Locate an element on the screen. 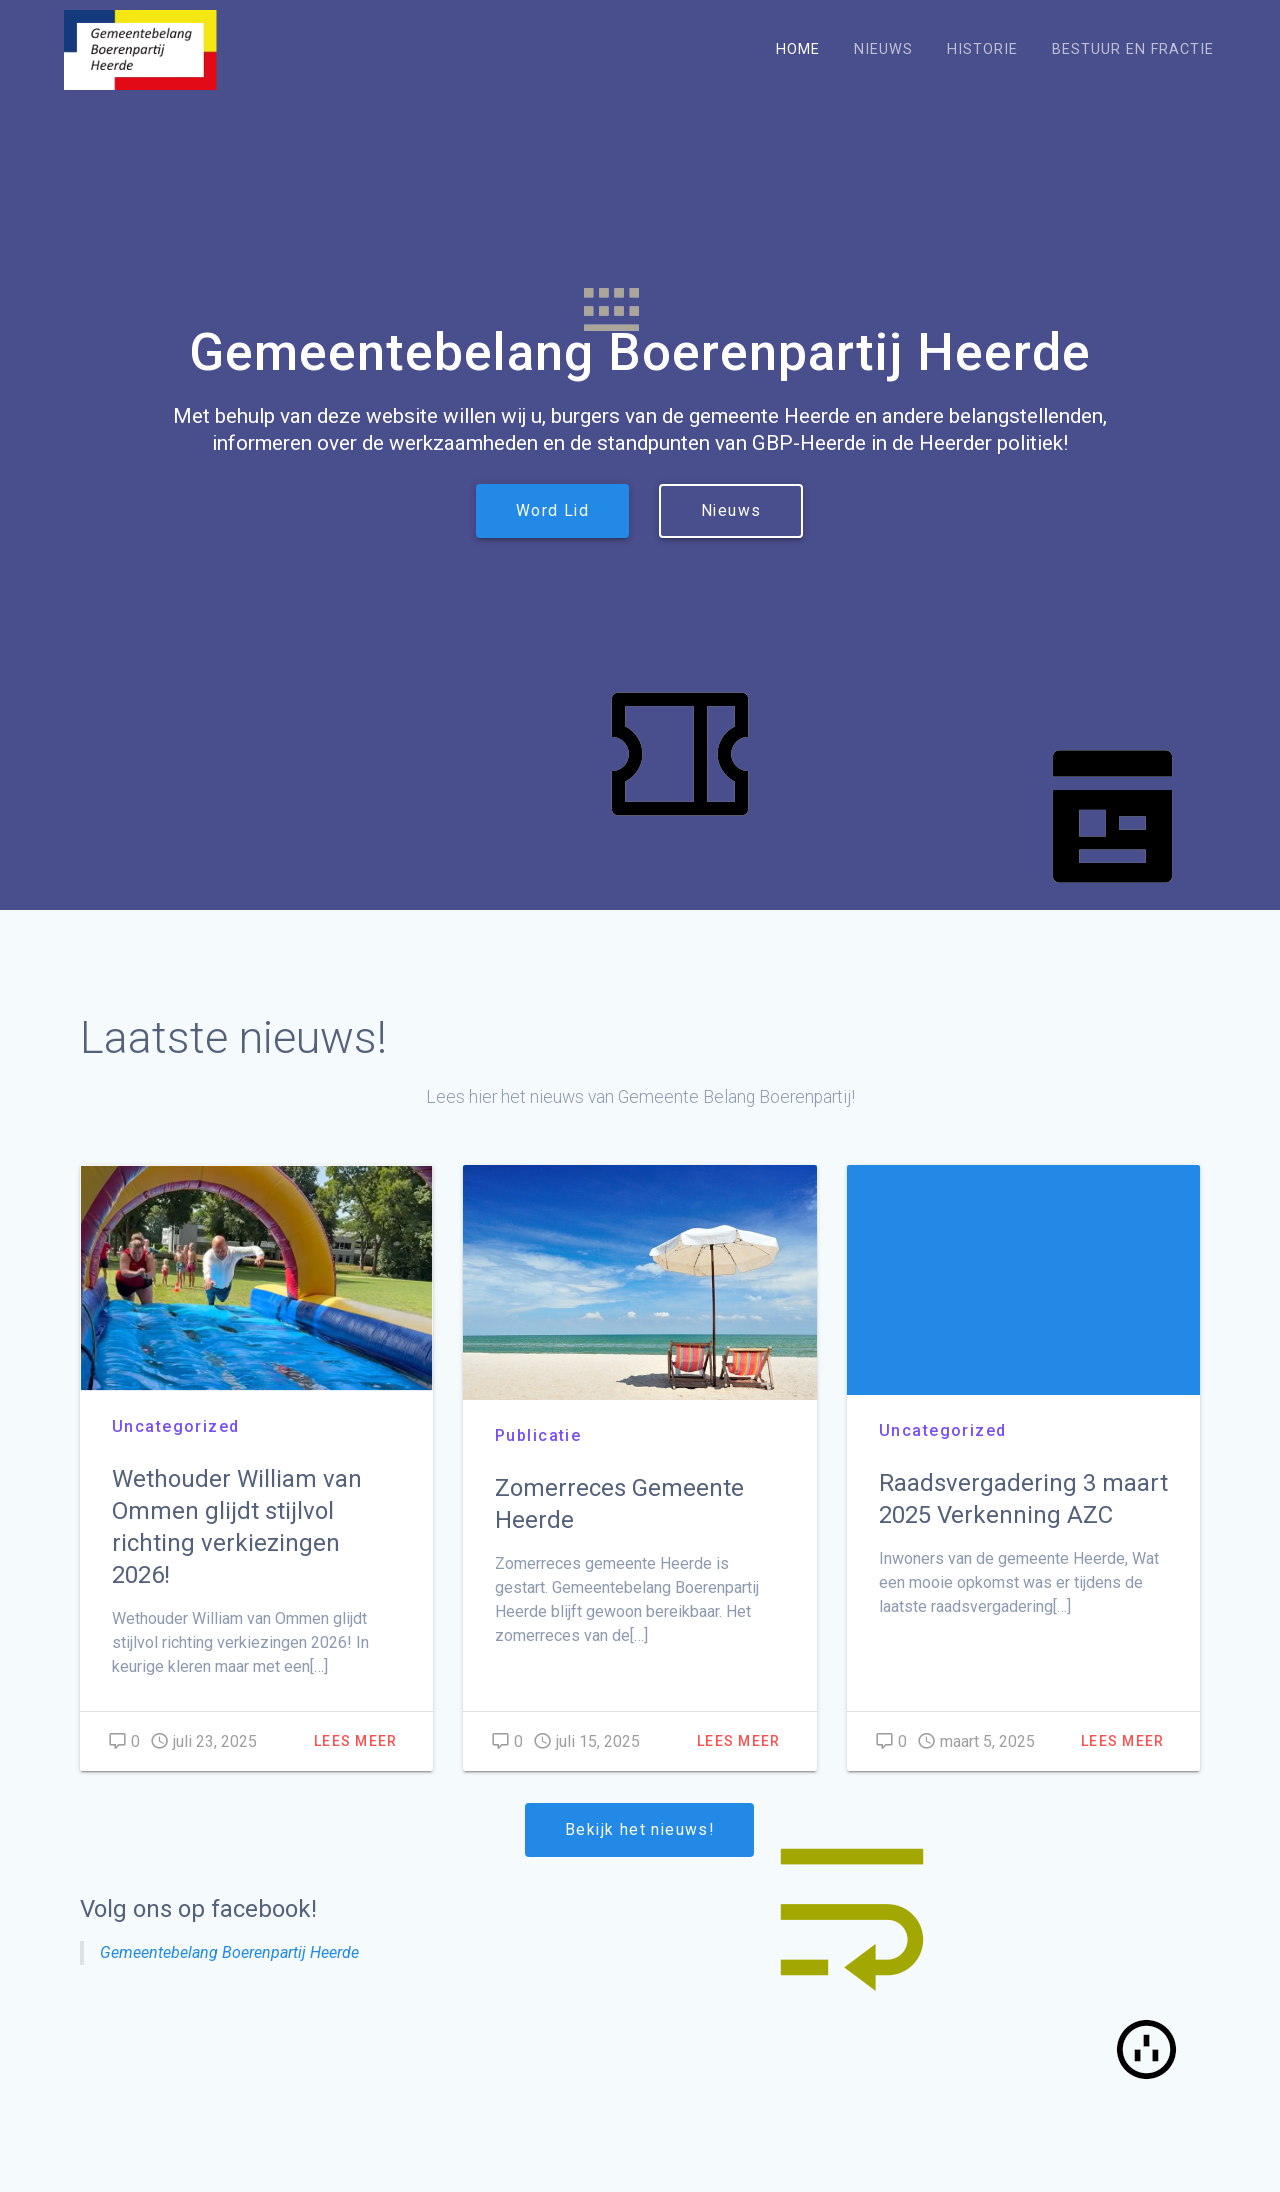  view available coupons or vouchers is located at coordinates (680, 754).